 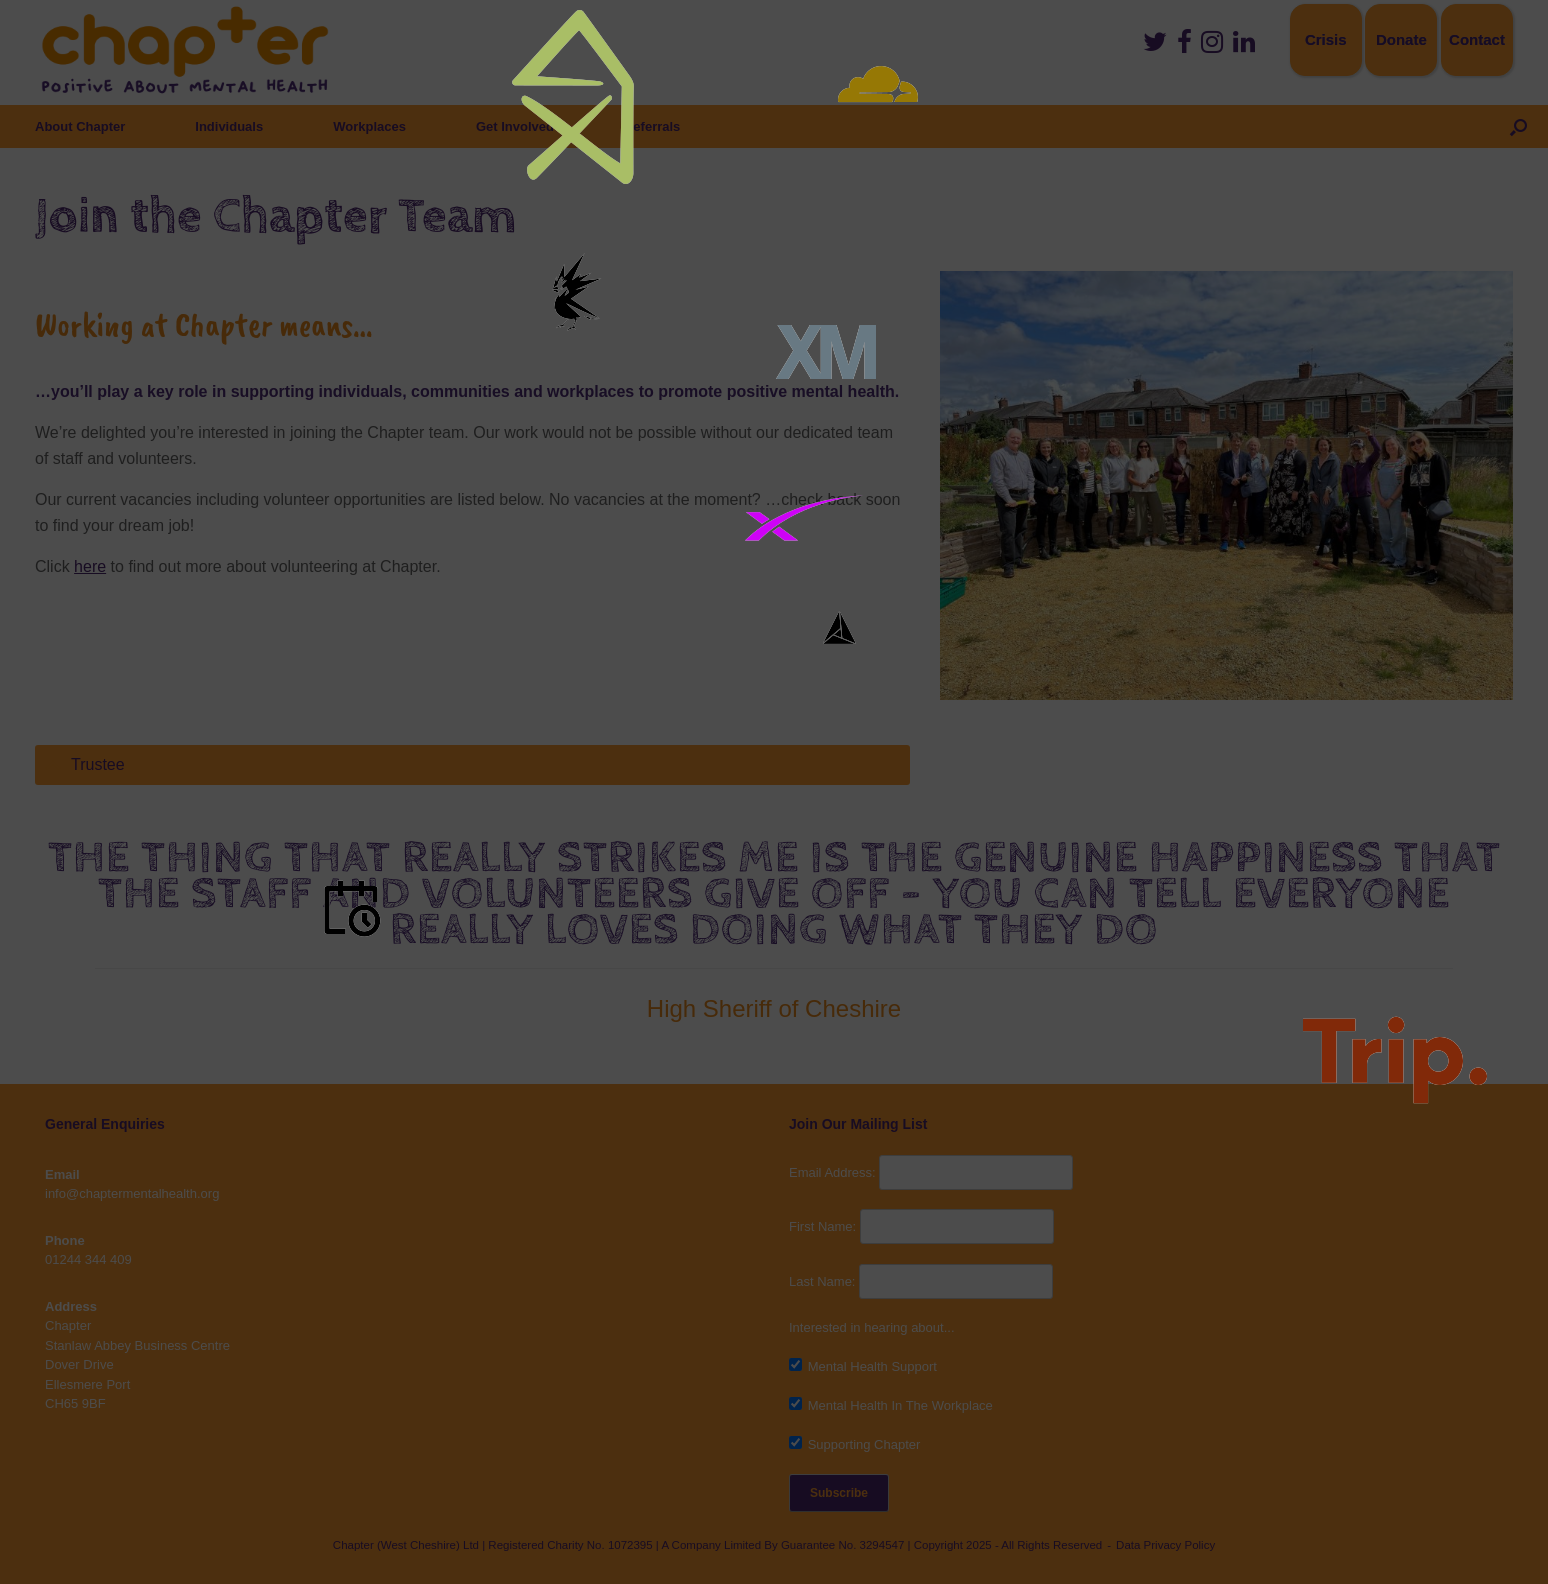 What do you see at coordinates (878, 86) in the screenshot?
I see `Cloudflare logo` at bounding box center [878, 86].